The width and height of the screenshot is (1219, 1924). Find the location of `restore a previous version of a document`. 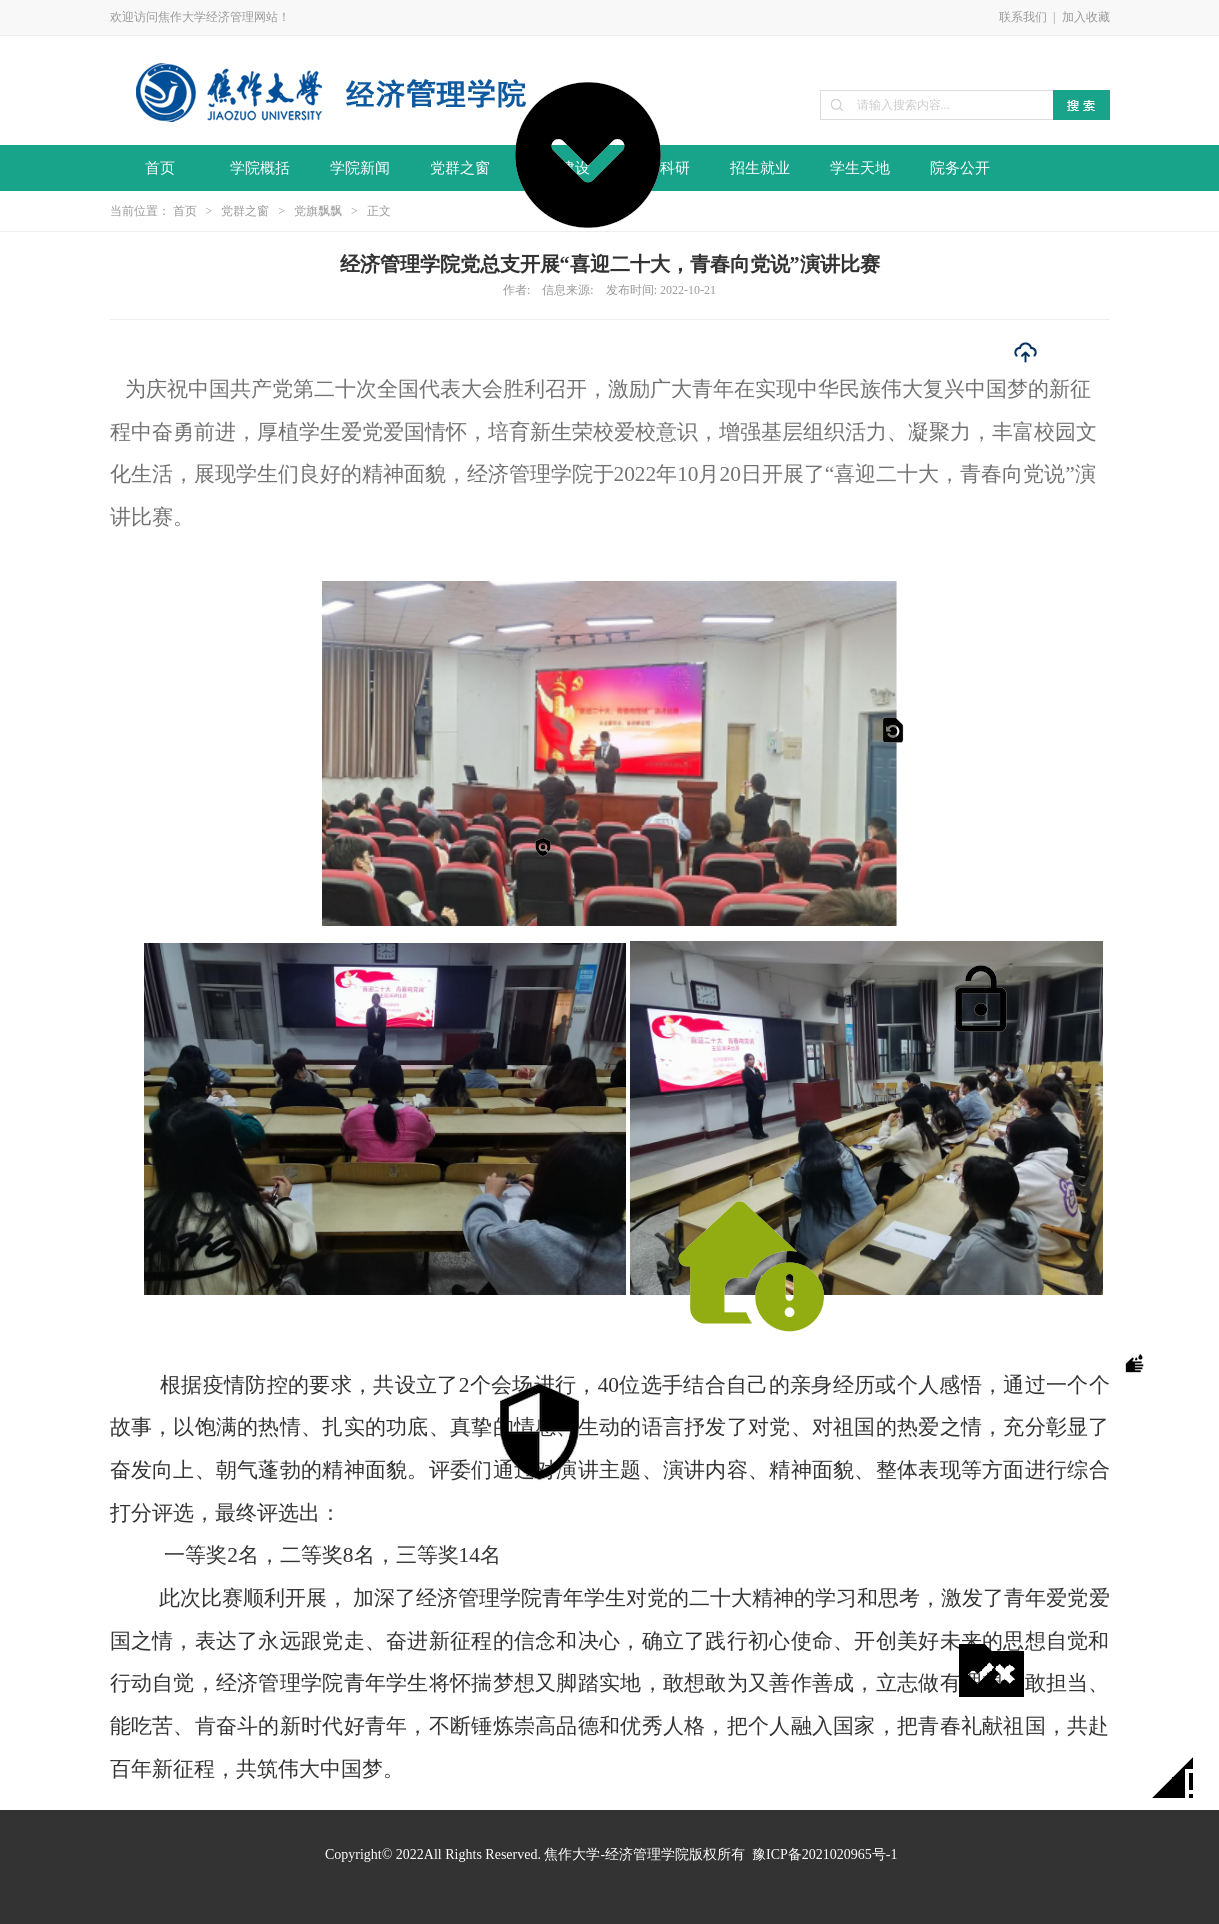

restore a previous version of a document is located at coordinates (893, 730).